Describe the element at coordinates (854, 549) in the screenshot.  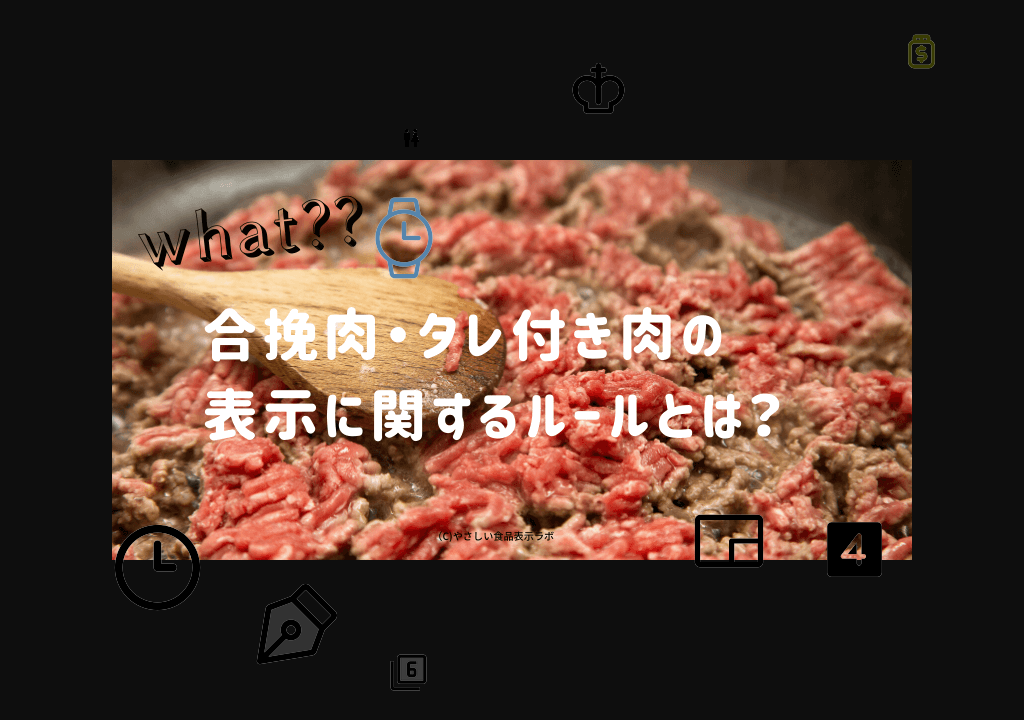
I see `select or navigate to item number four` at that location.